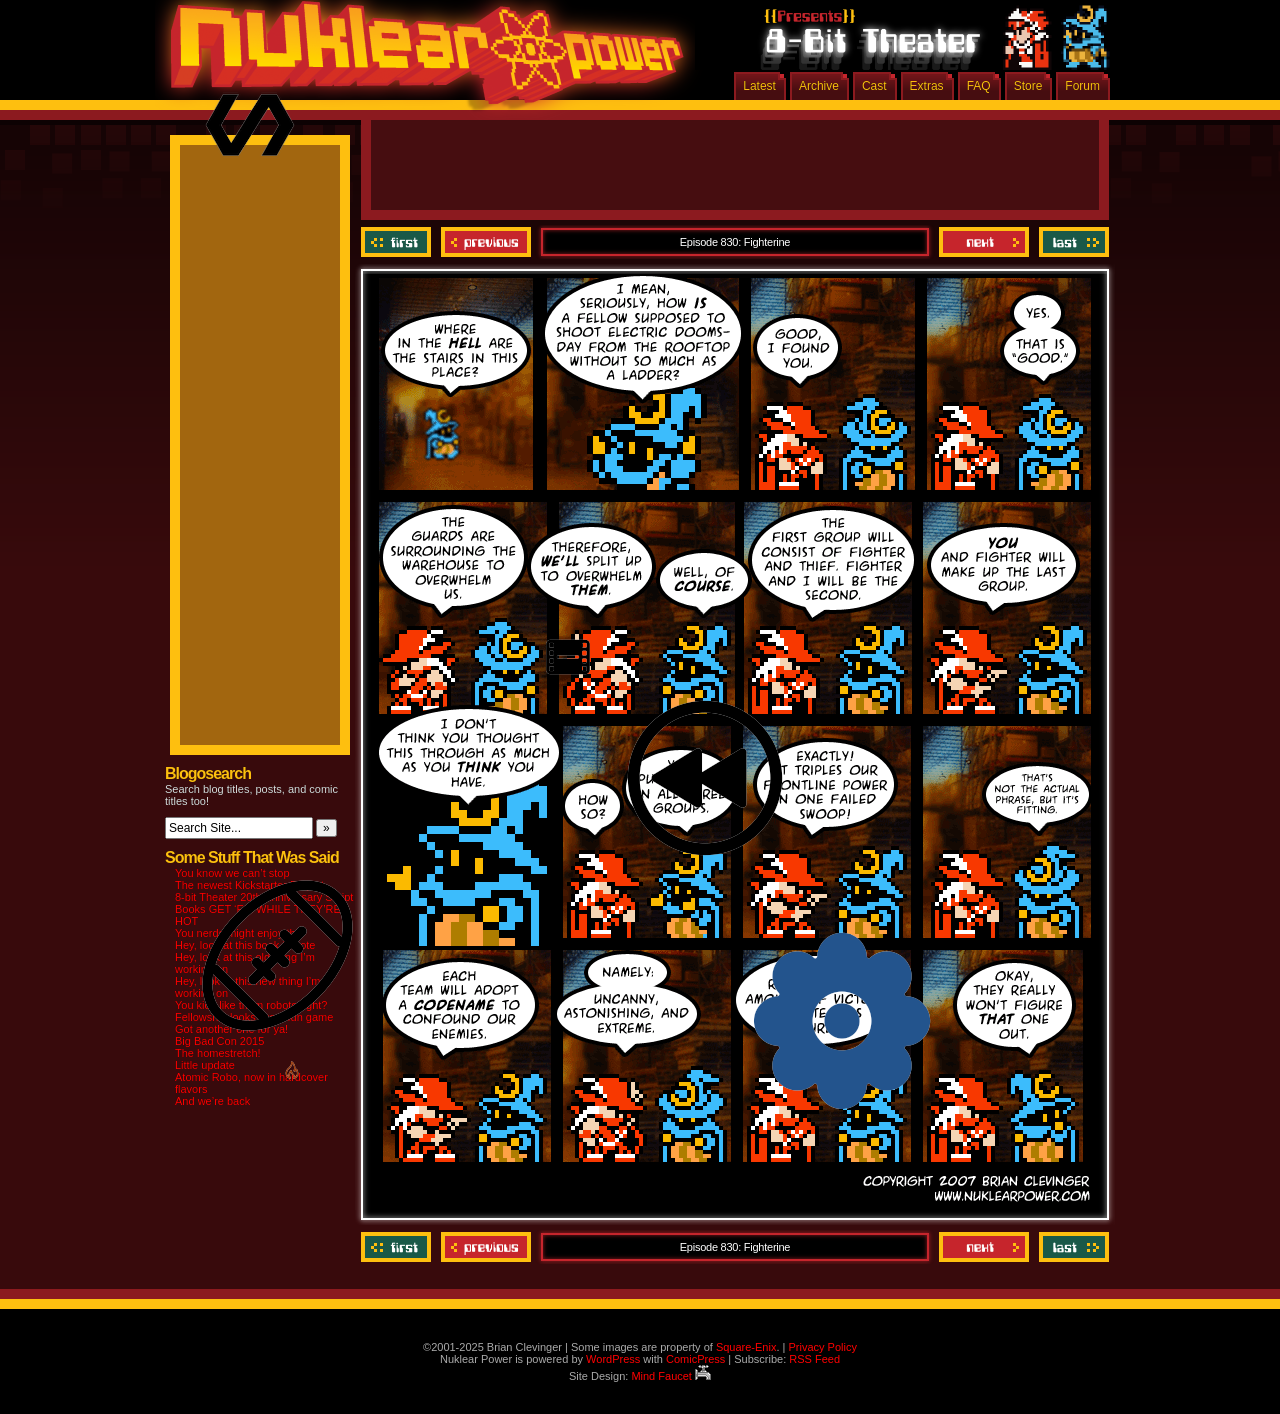  Describe the element at coordinates (842, 1021) in the screenshot. I see `access garden or plant care features` at that location.